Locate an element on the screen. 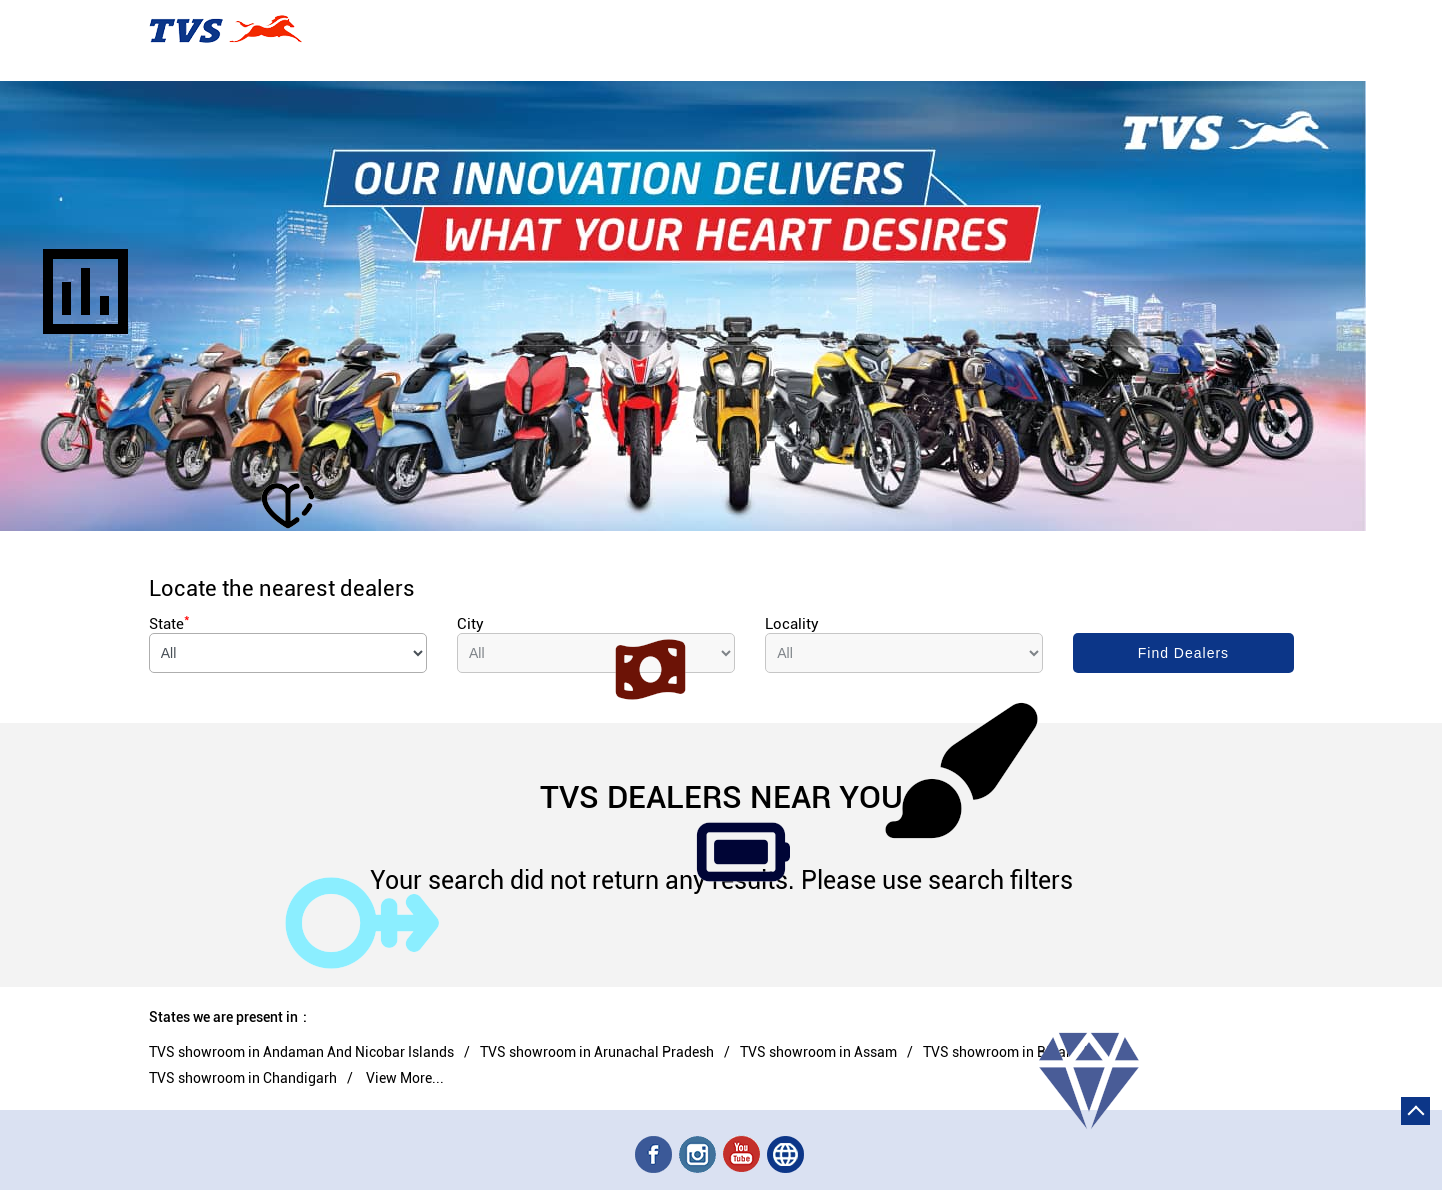 This screenshot has height=1190, width=1442. access drawing or painting tools is located at coordinates (961, 770).